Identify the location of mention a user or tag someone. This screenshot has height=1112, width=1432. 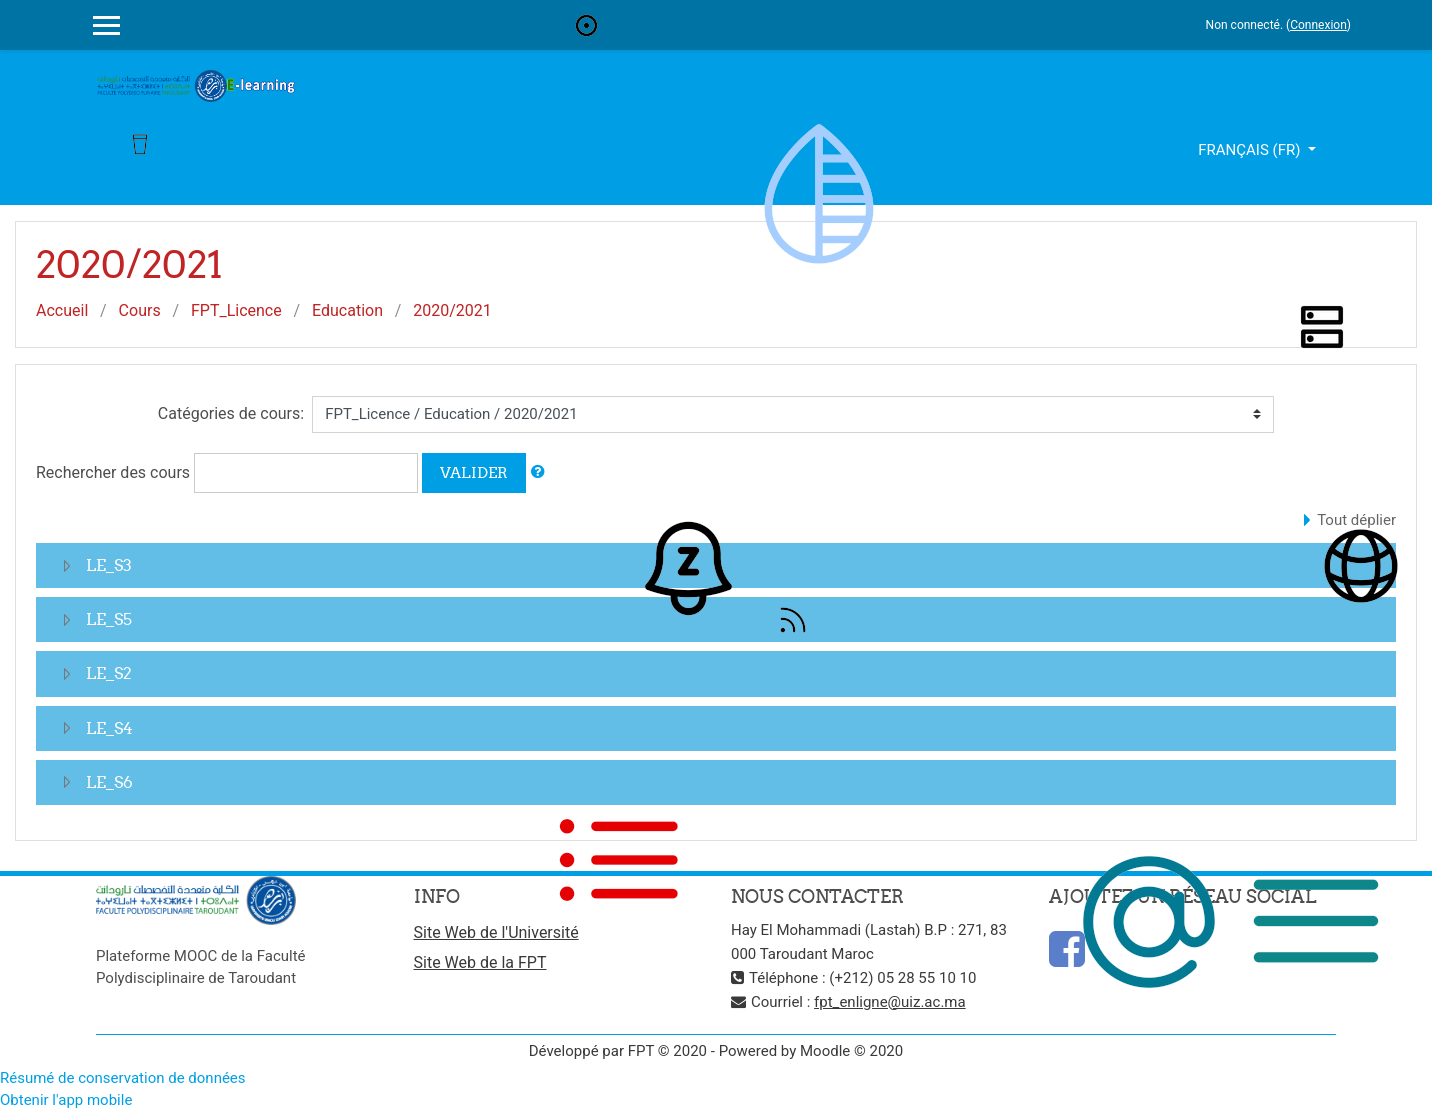
(1149, 922).